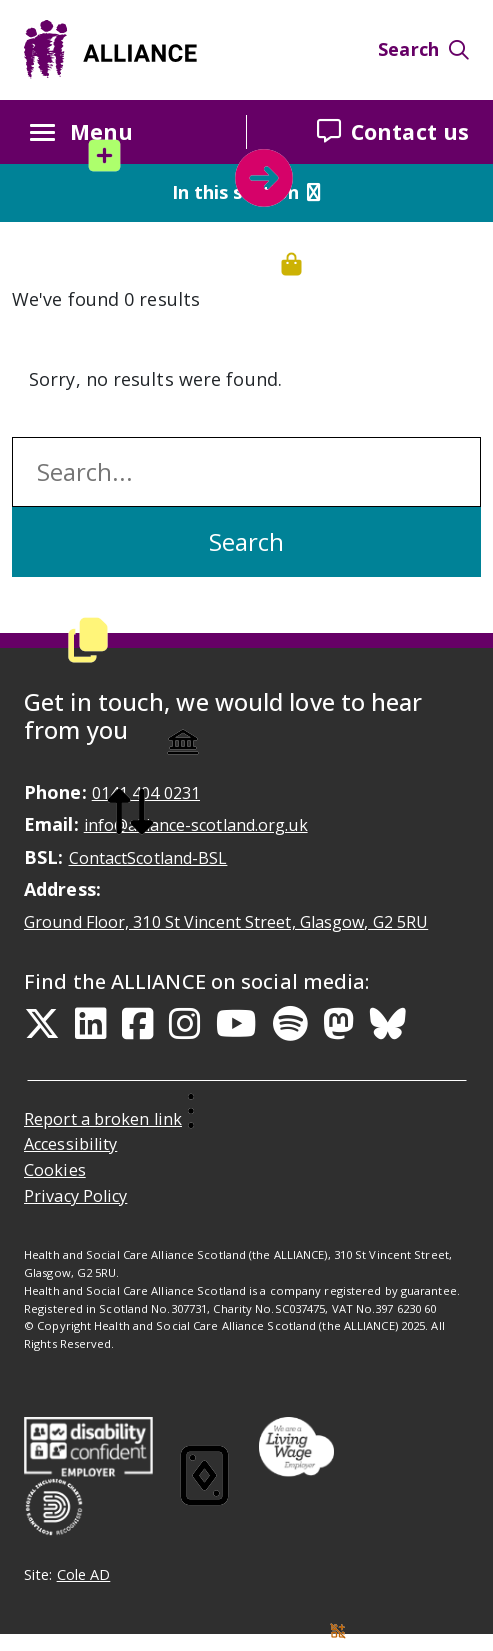 The image size is (493, 1651). I want to click on adjust vertical size or height, so click(130, 811).